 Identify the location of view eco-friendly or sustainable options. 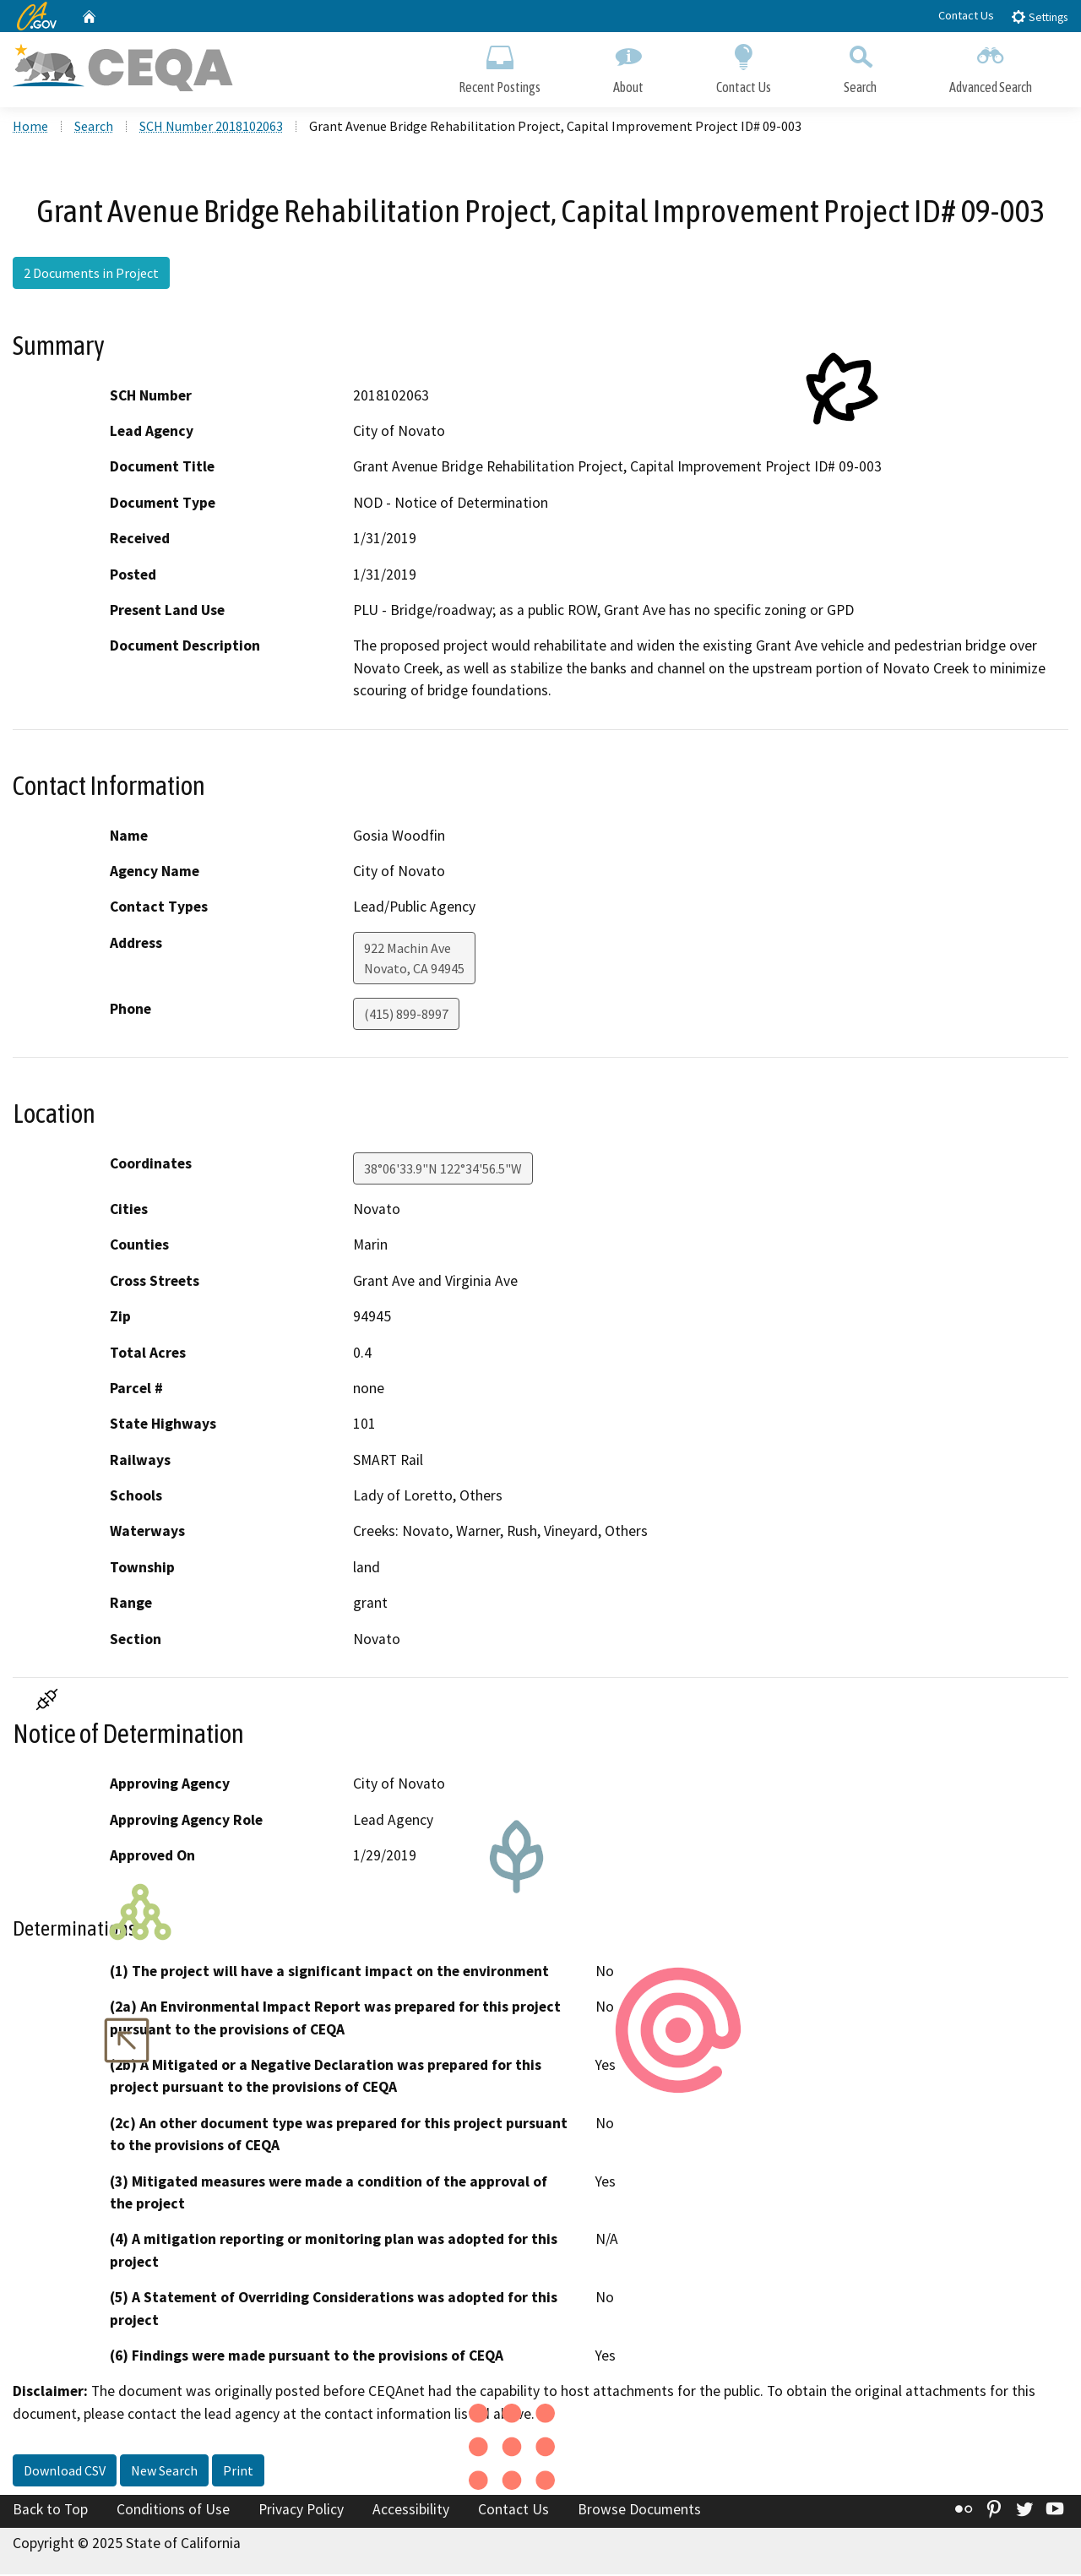
(842, 389).